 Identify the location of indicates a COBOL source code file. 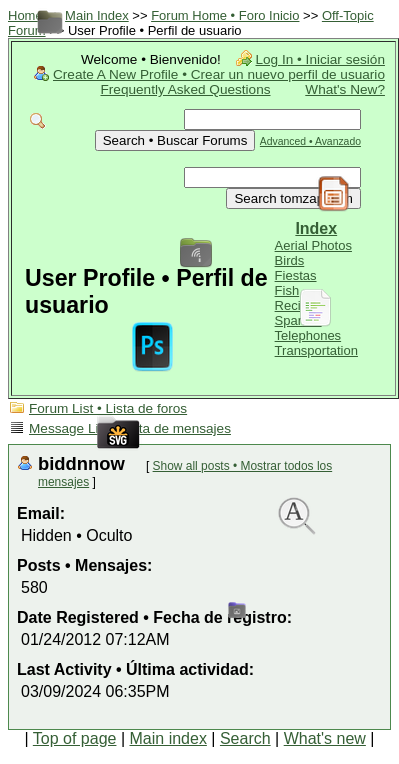
(315, 307).